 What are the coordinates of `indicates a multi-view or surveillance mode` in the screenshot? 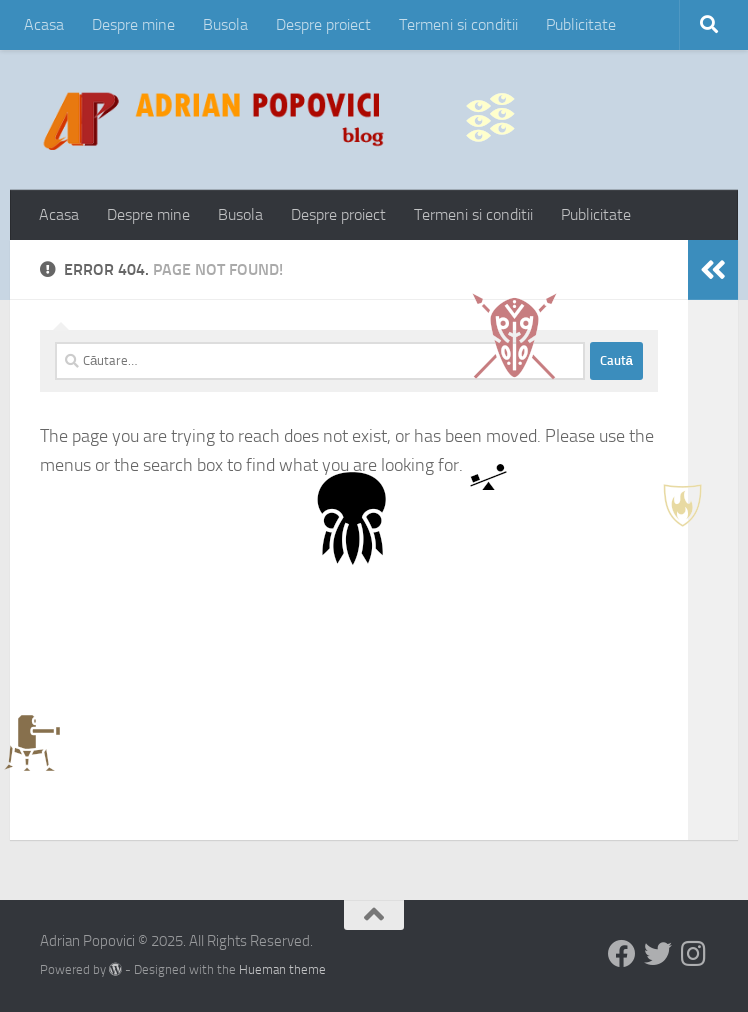 It's located at (490, 117).